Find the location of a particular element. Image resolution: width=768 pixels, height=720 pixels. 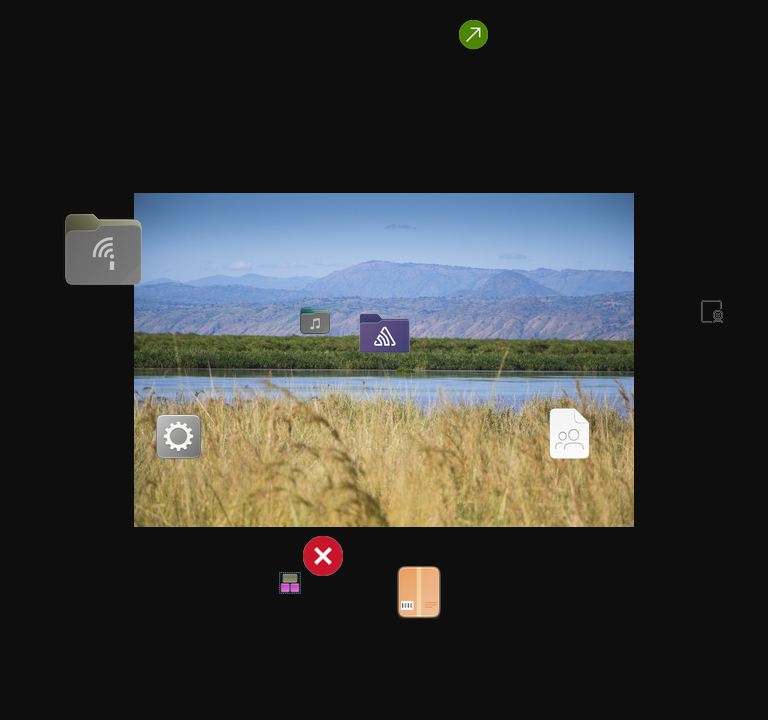

indicates a file containing author or contributor information is located at coordinates (569, 433).